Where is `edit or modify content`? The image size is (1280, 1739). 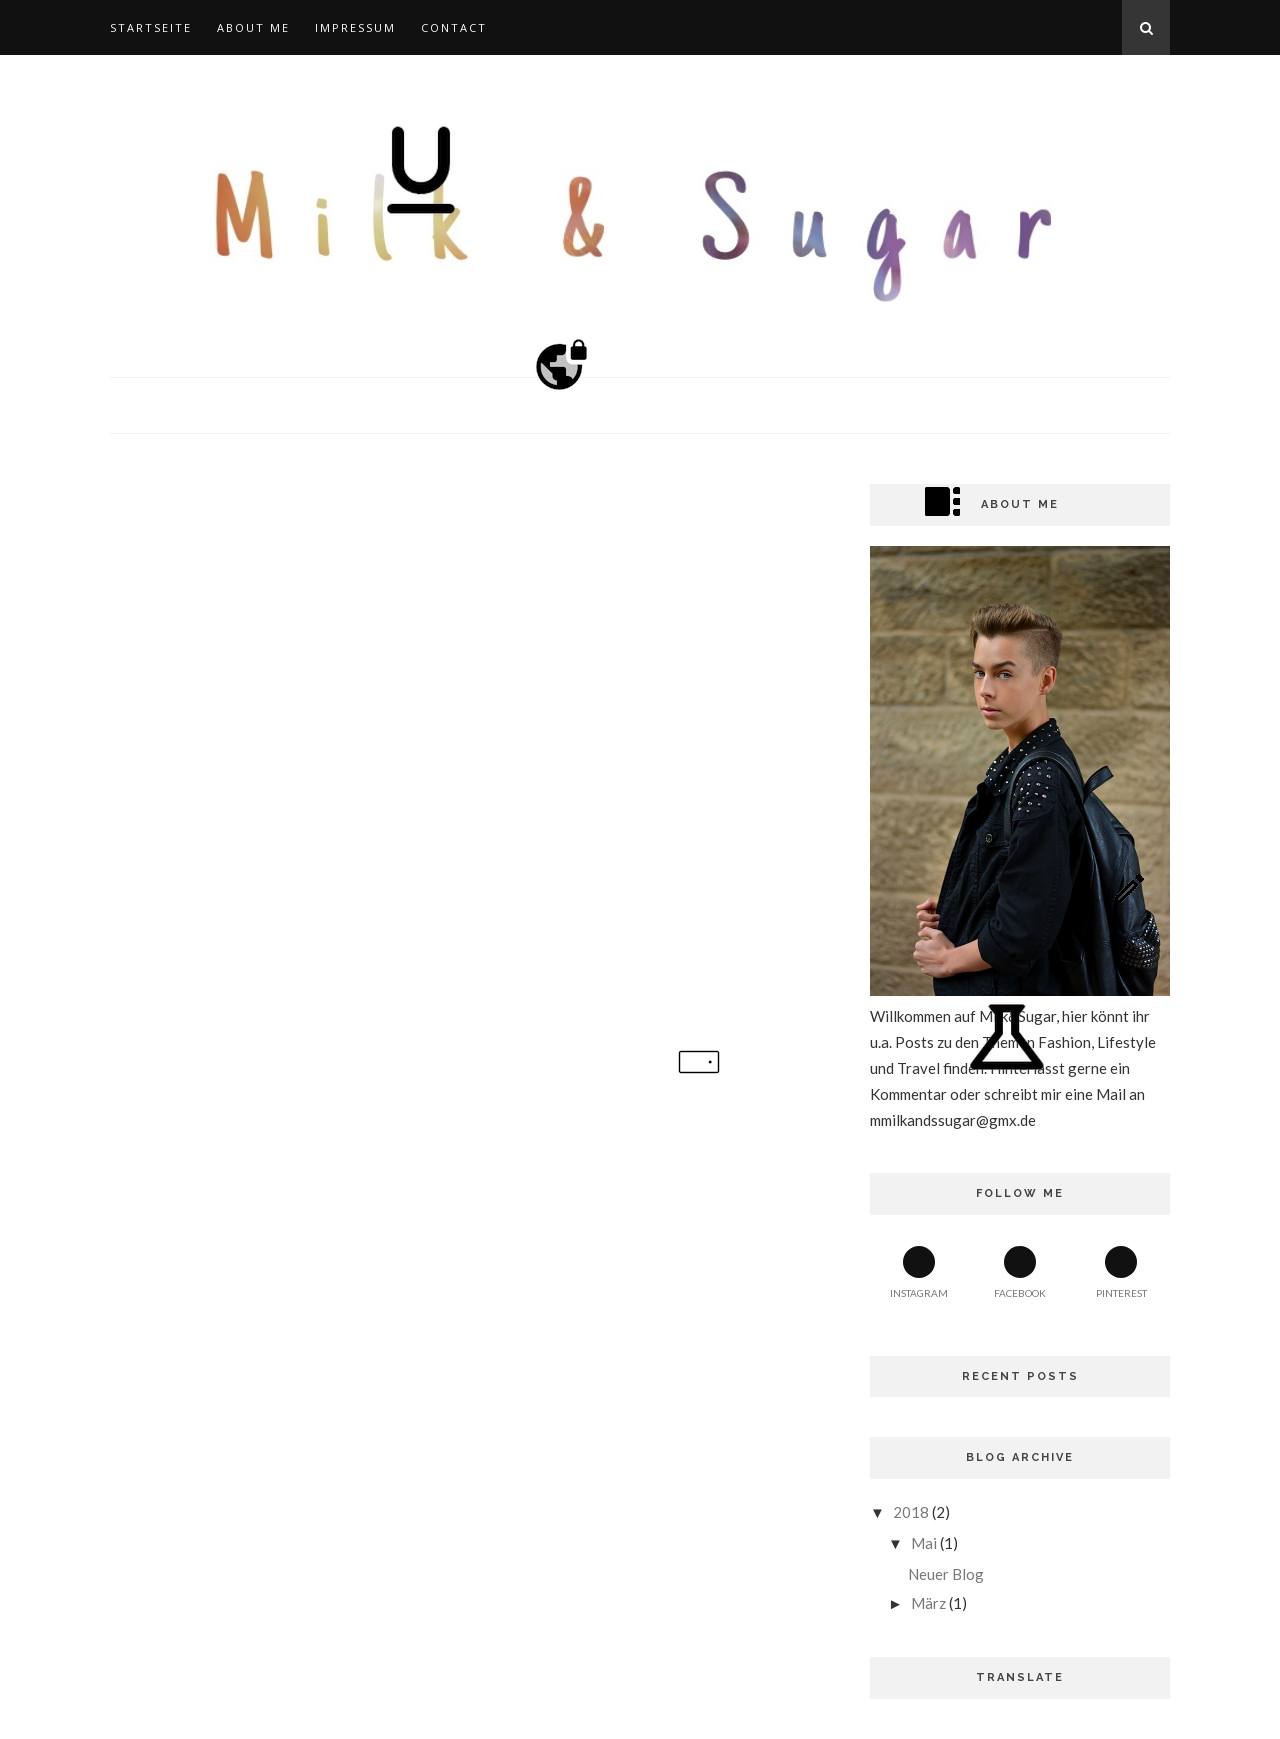 edit or modify content is located at coordinates (1129, 888).